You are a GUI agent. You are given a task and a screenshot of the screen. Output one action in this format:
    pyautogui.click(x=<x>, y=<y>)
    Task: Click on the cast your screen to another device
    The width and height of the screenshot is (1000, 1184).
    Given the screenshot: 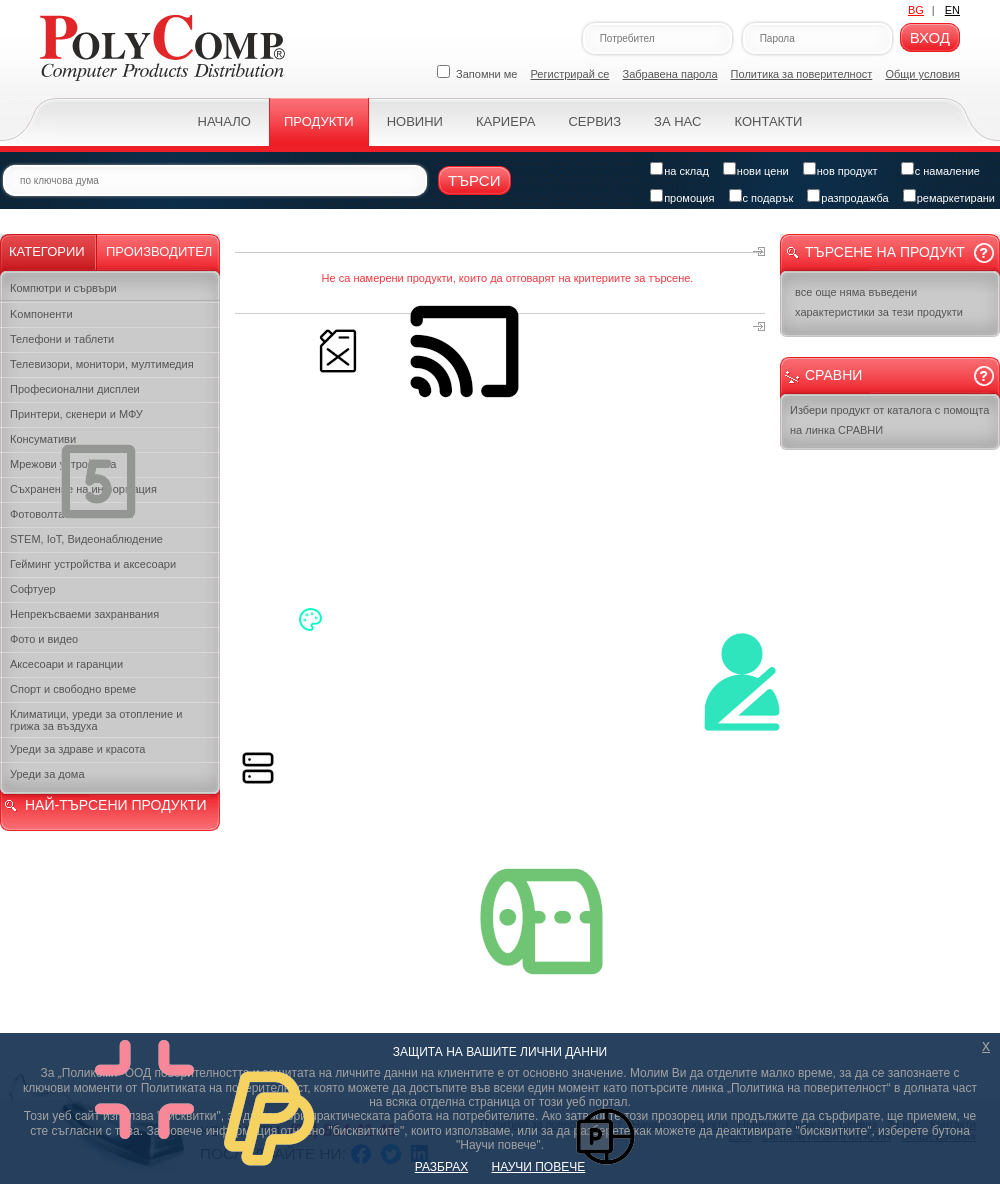 What is the action you would take?
    pyautogui.click(x=464, y=351)
    